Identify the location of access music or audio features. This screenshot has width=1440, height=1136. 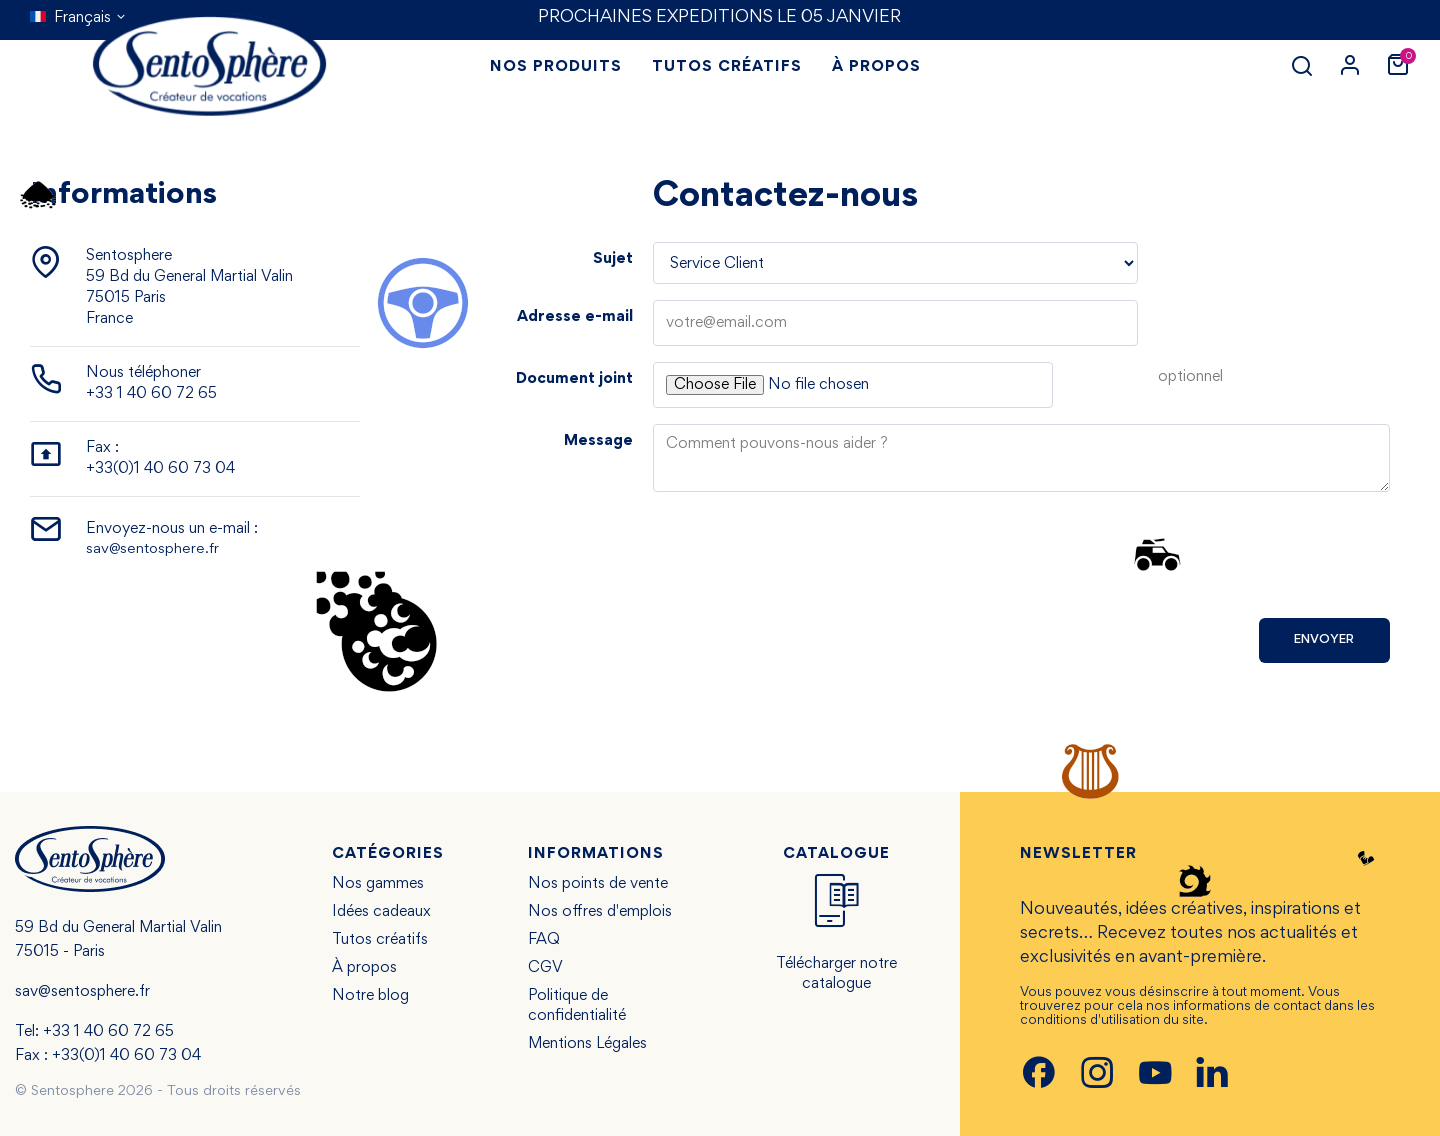
(1090, 770).